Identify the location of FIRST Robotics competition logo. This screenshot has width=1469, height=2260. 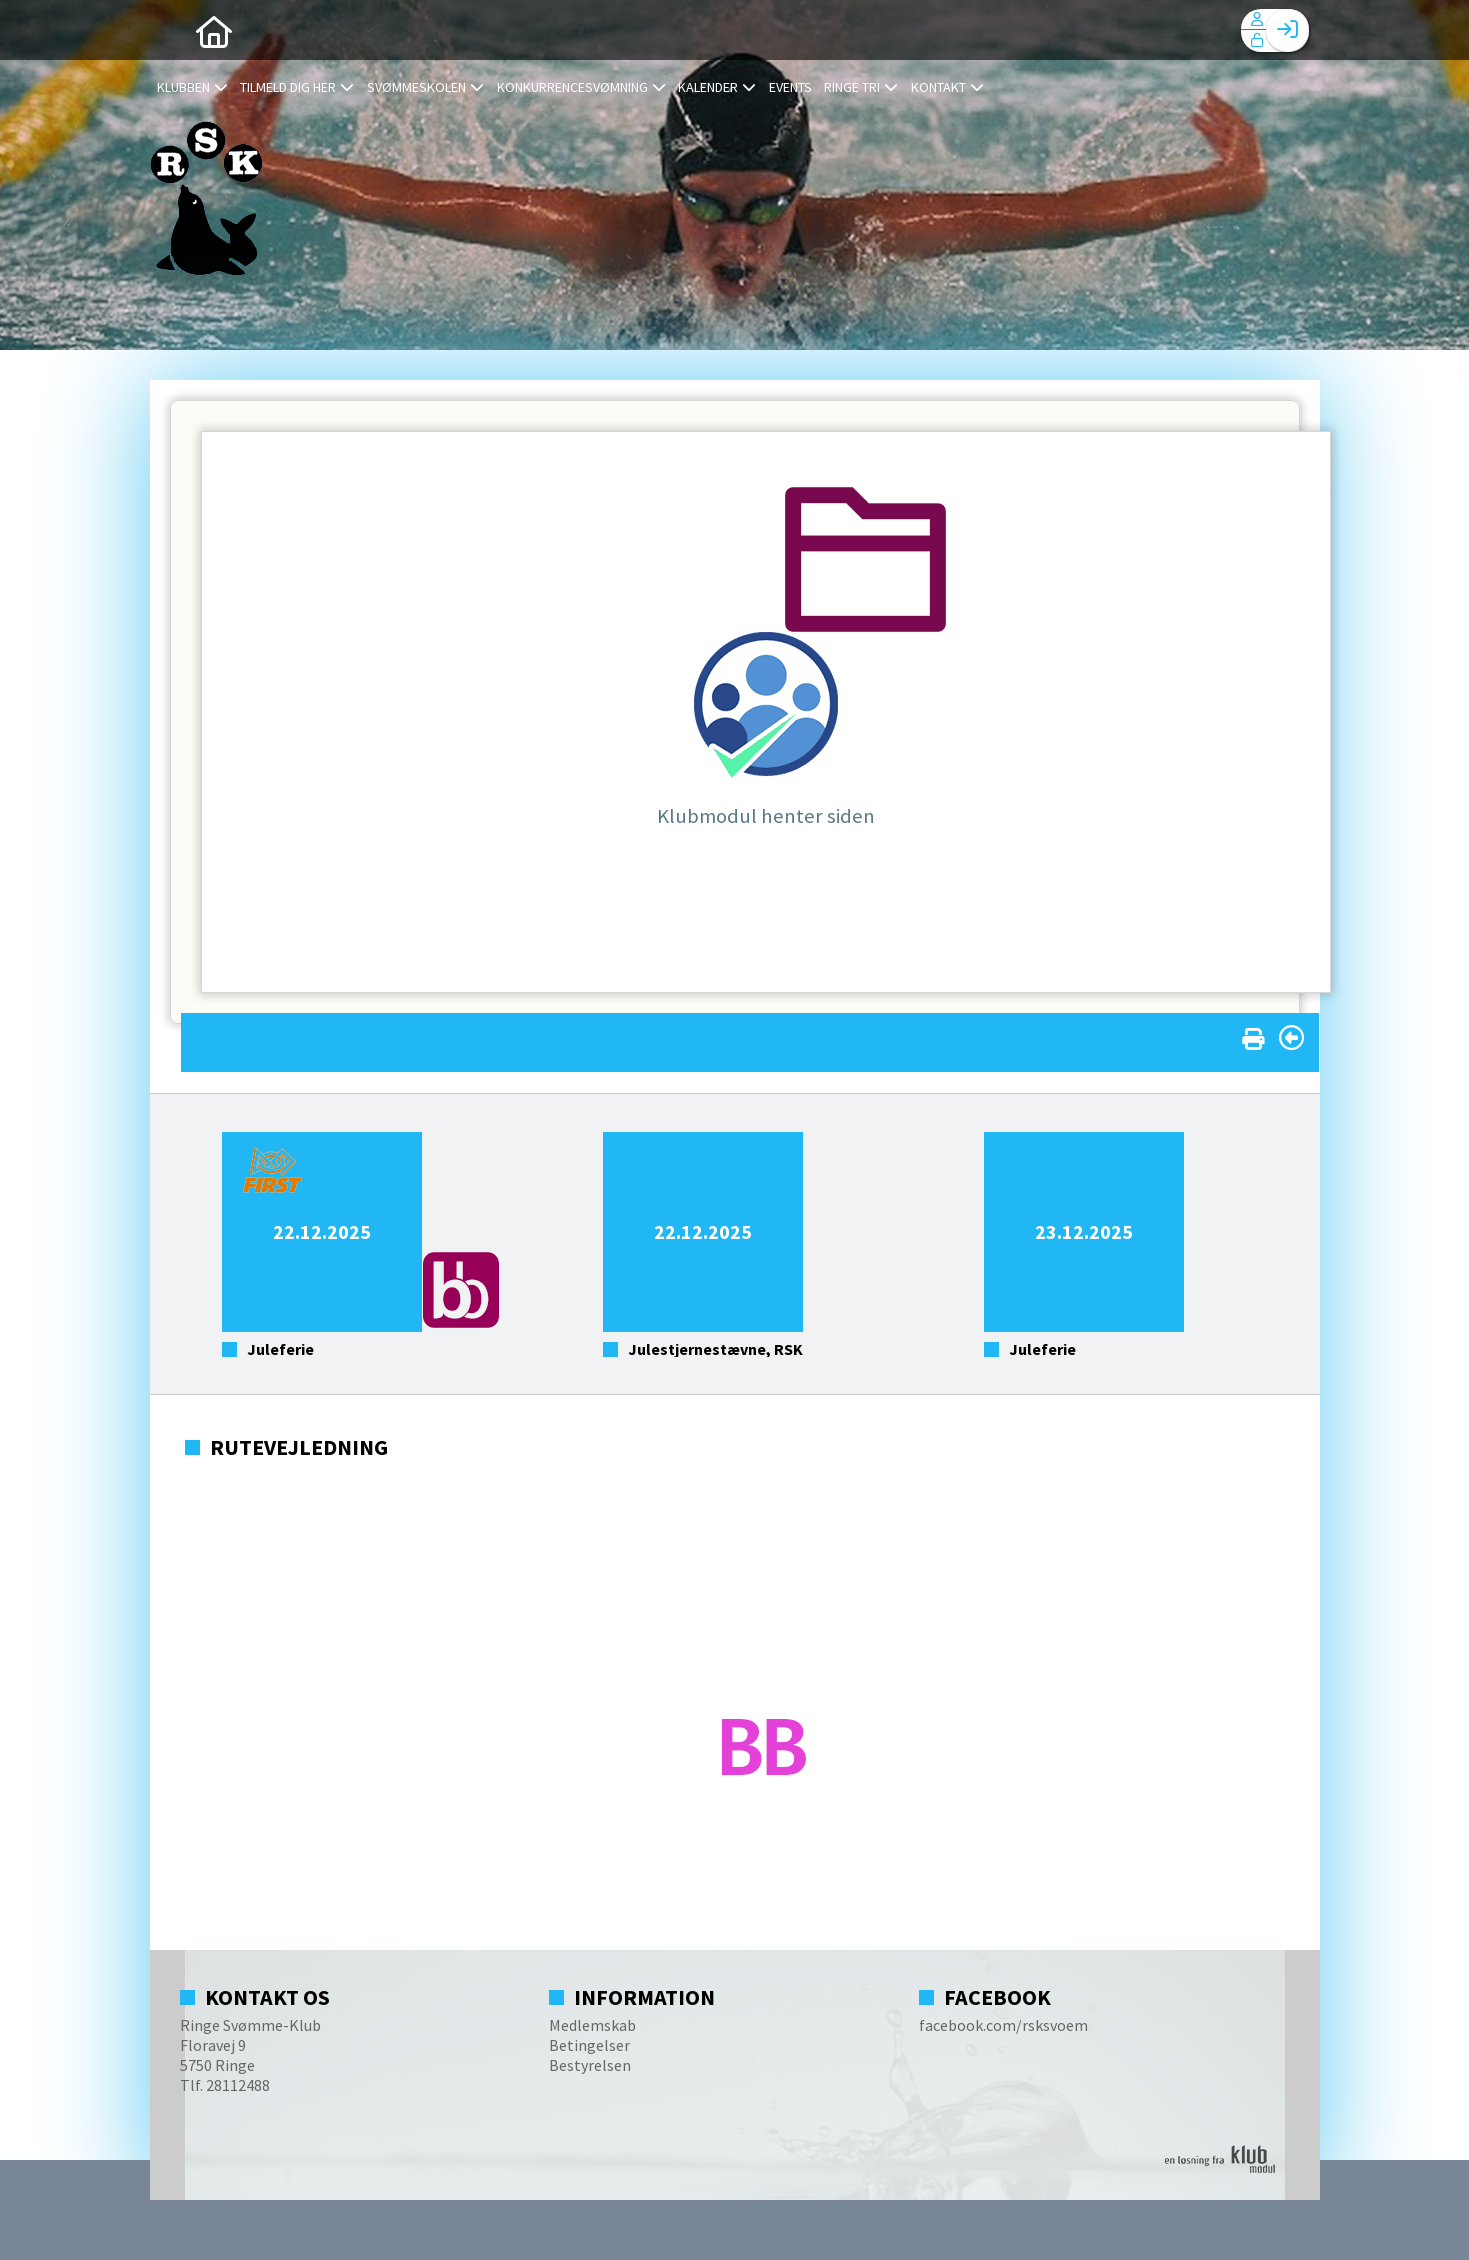
(272, 1170).